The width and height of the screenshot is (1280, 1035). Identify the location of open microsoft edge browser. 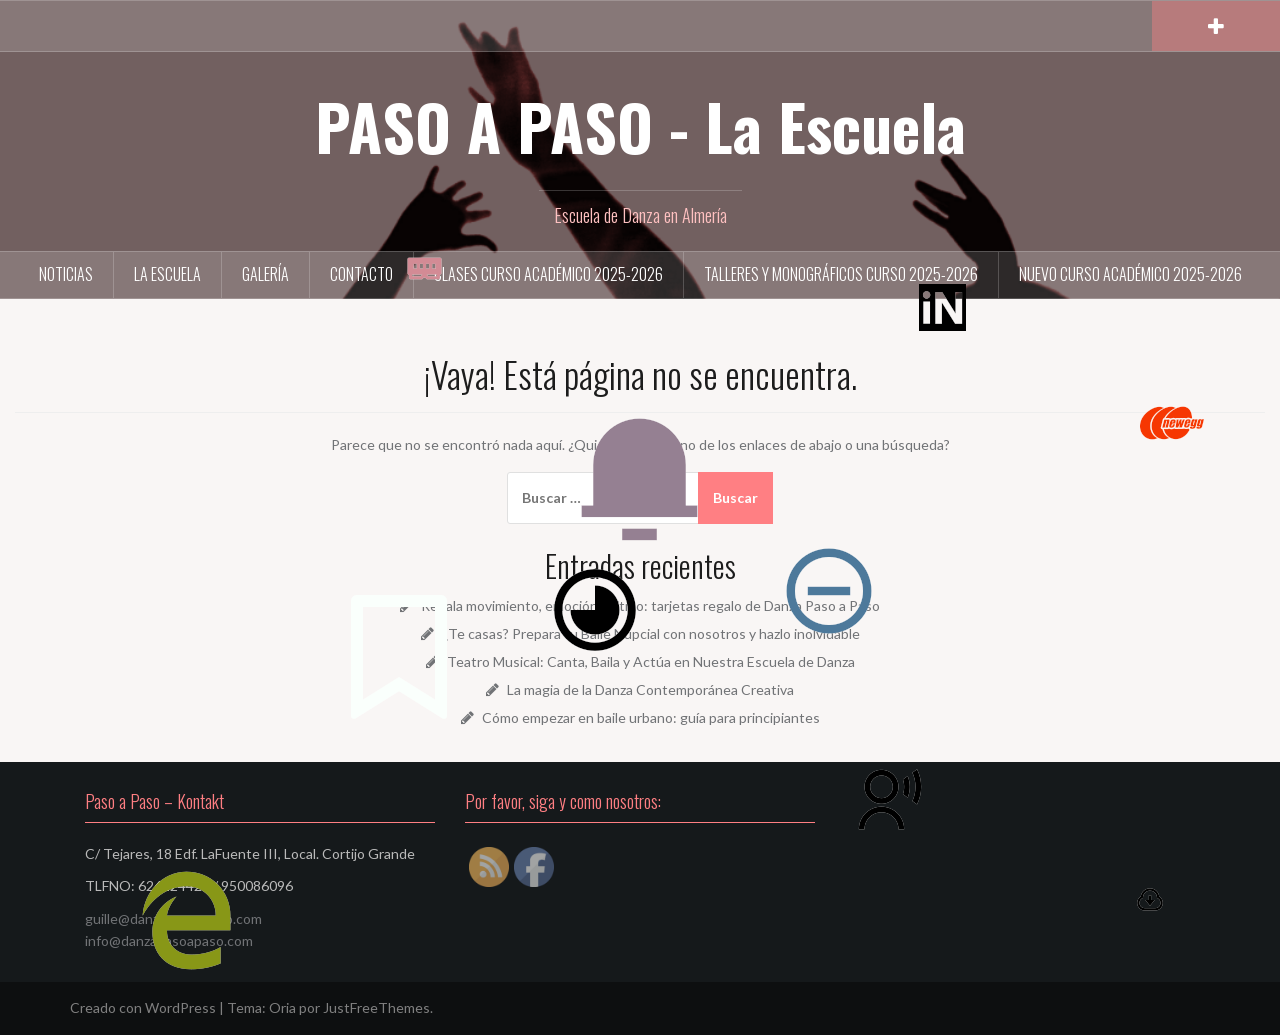
(186, 920).